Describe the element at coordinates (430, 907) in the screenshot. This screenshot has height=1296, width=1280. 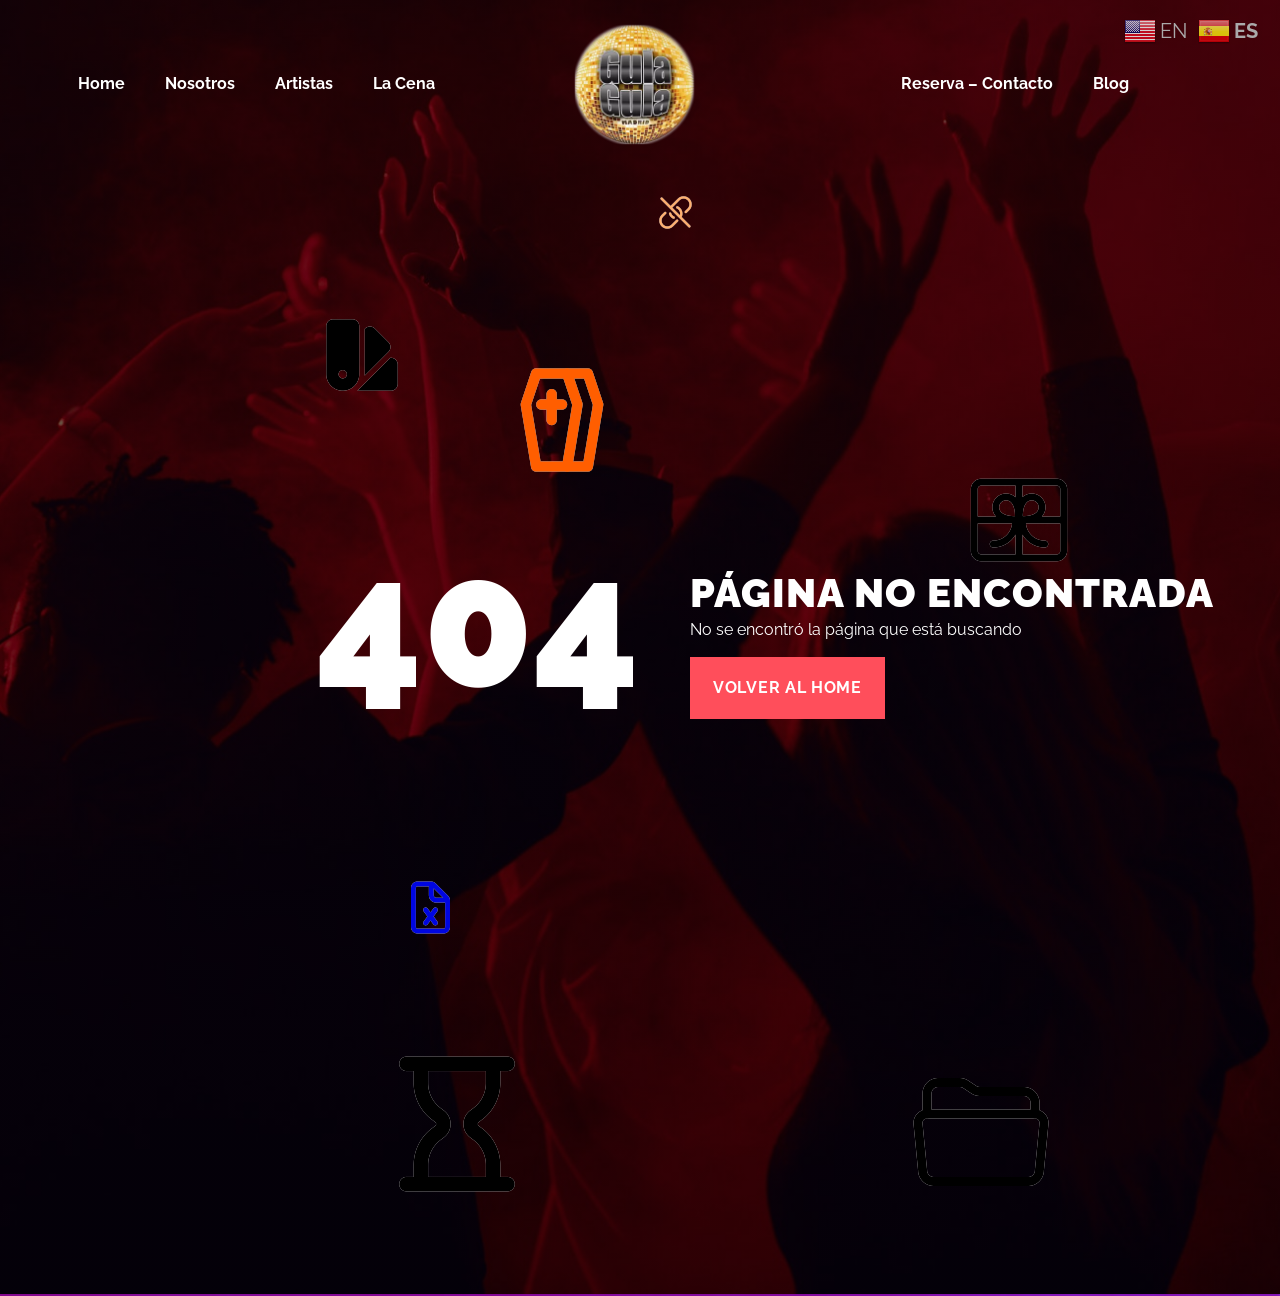
I see `open or view an excel spreadsheet` at that location.